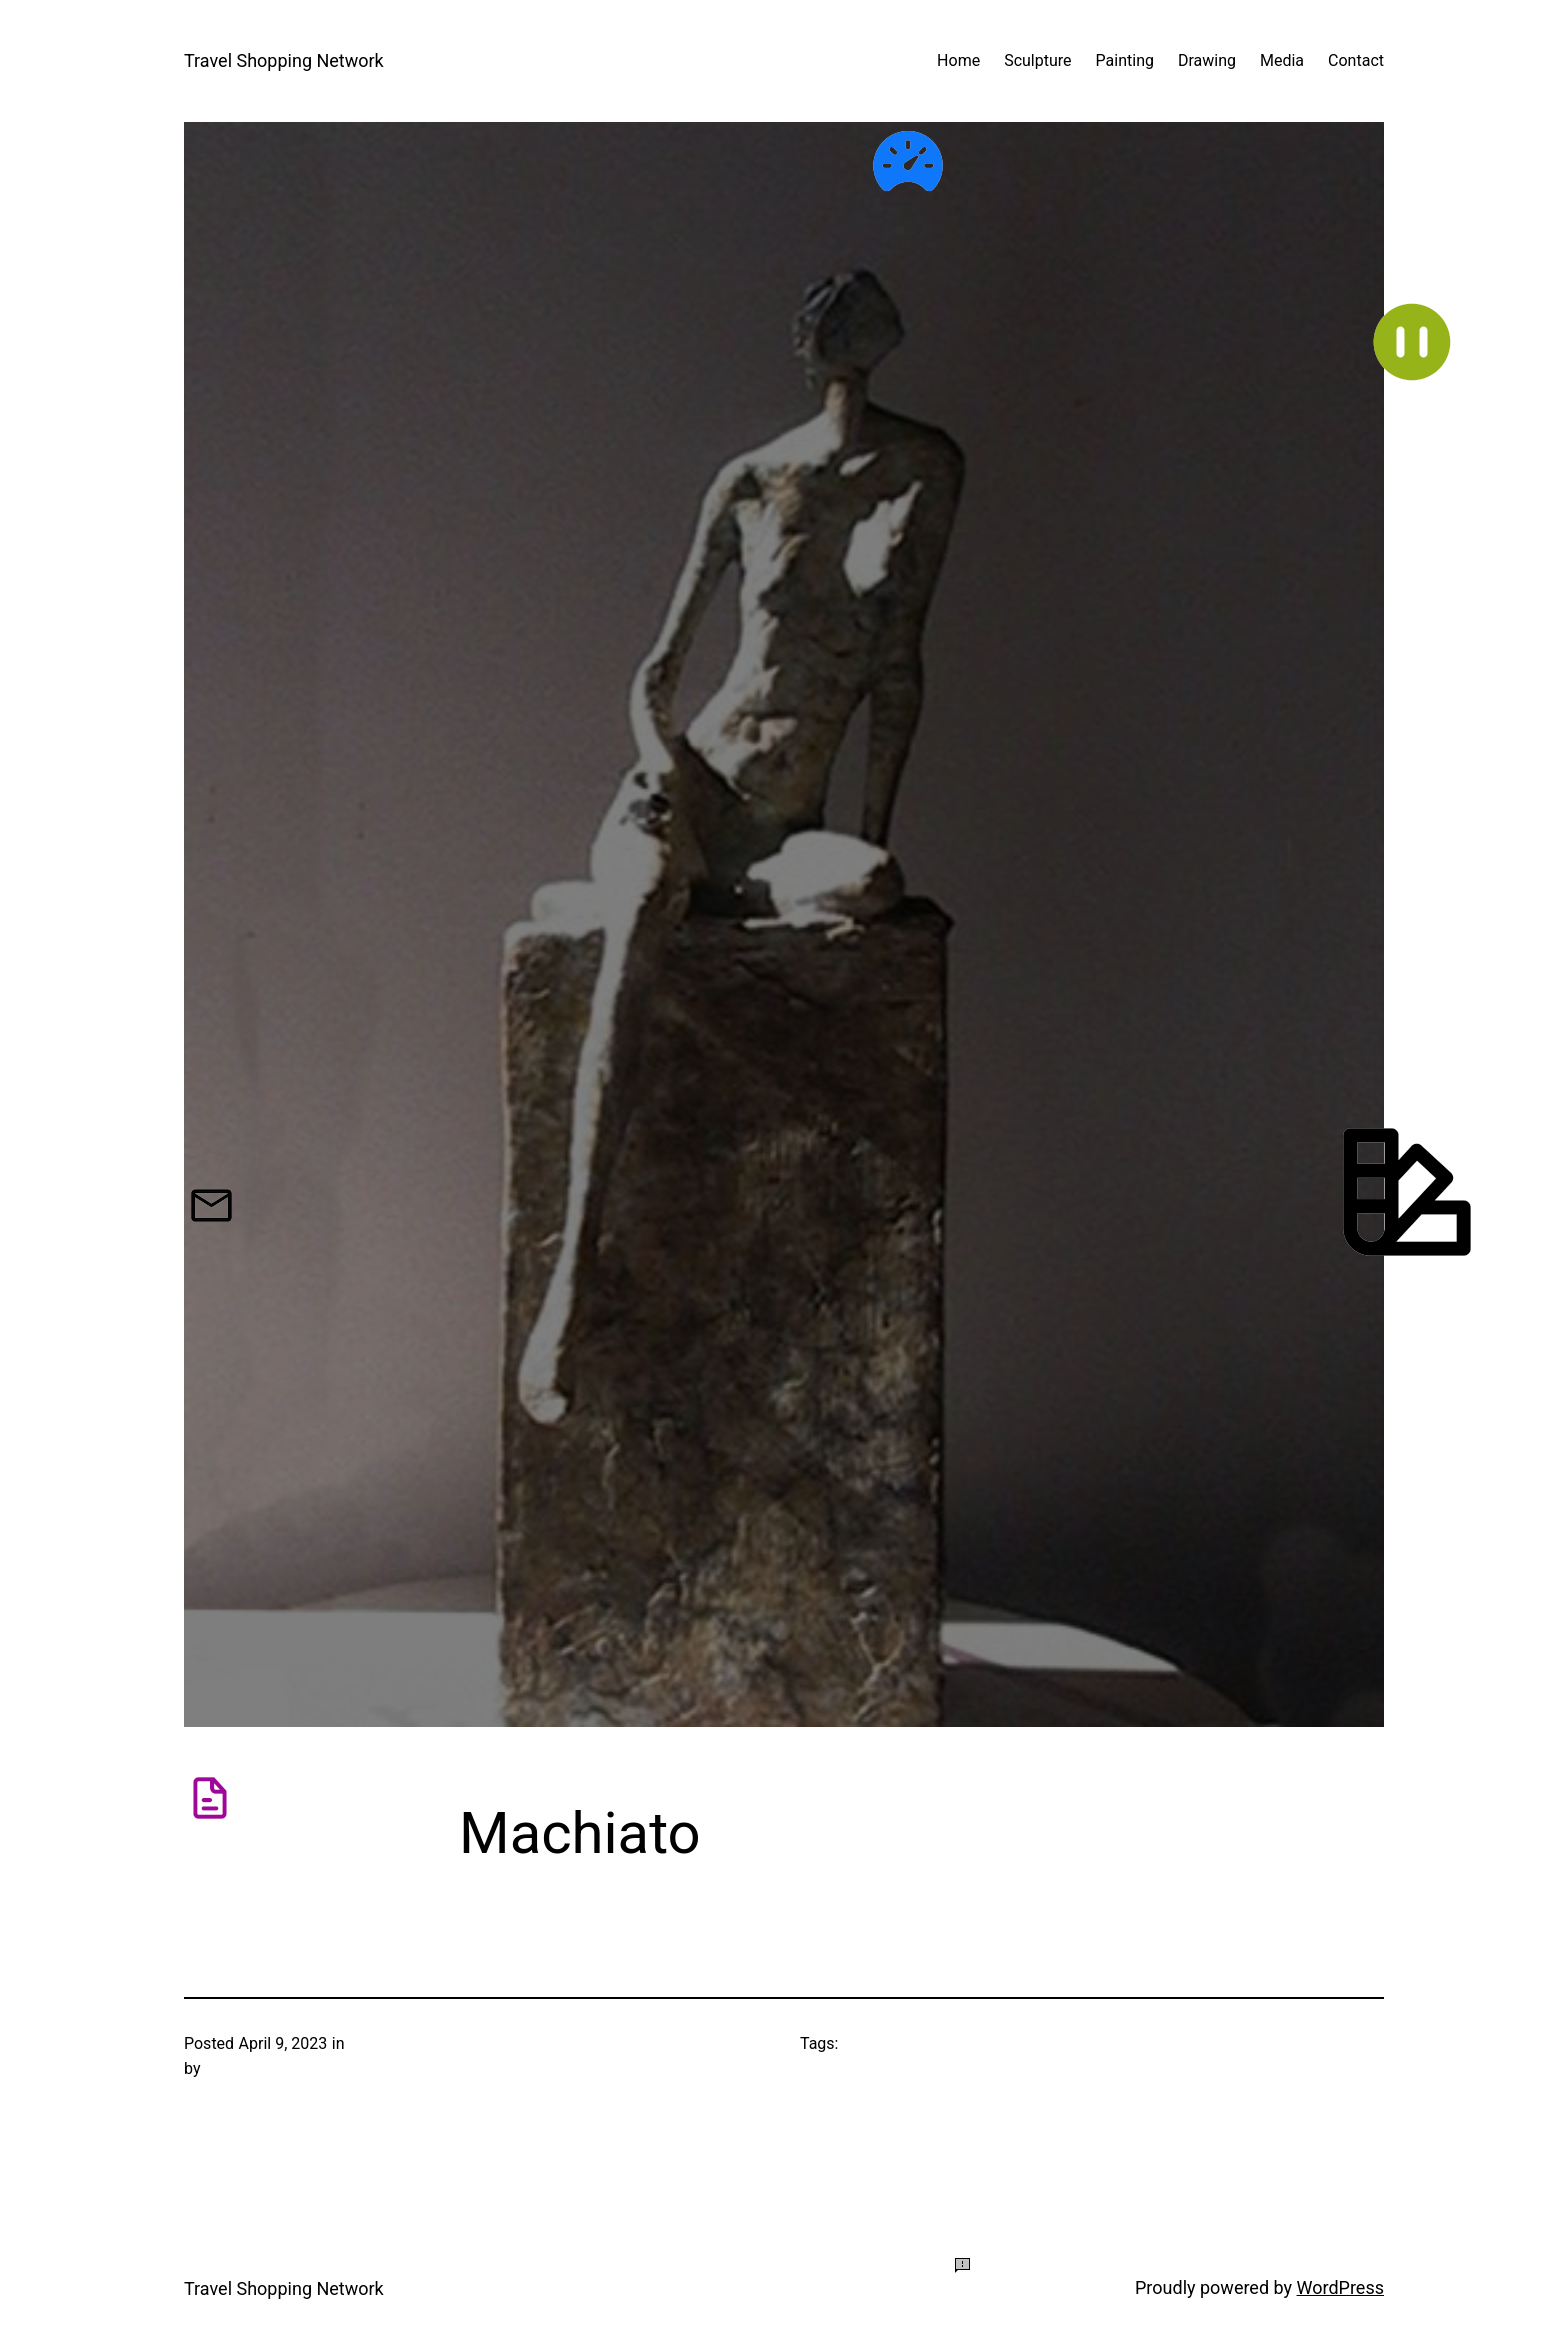  What do you see at coordinates (1407, 1192) in the screenshot?
I see `access color palette or theme settings` at bounding box center [1407, 1192].